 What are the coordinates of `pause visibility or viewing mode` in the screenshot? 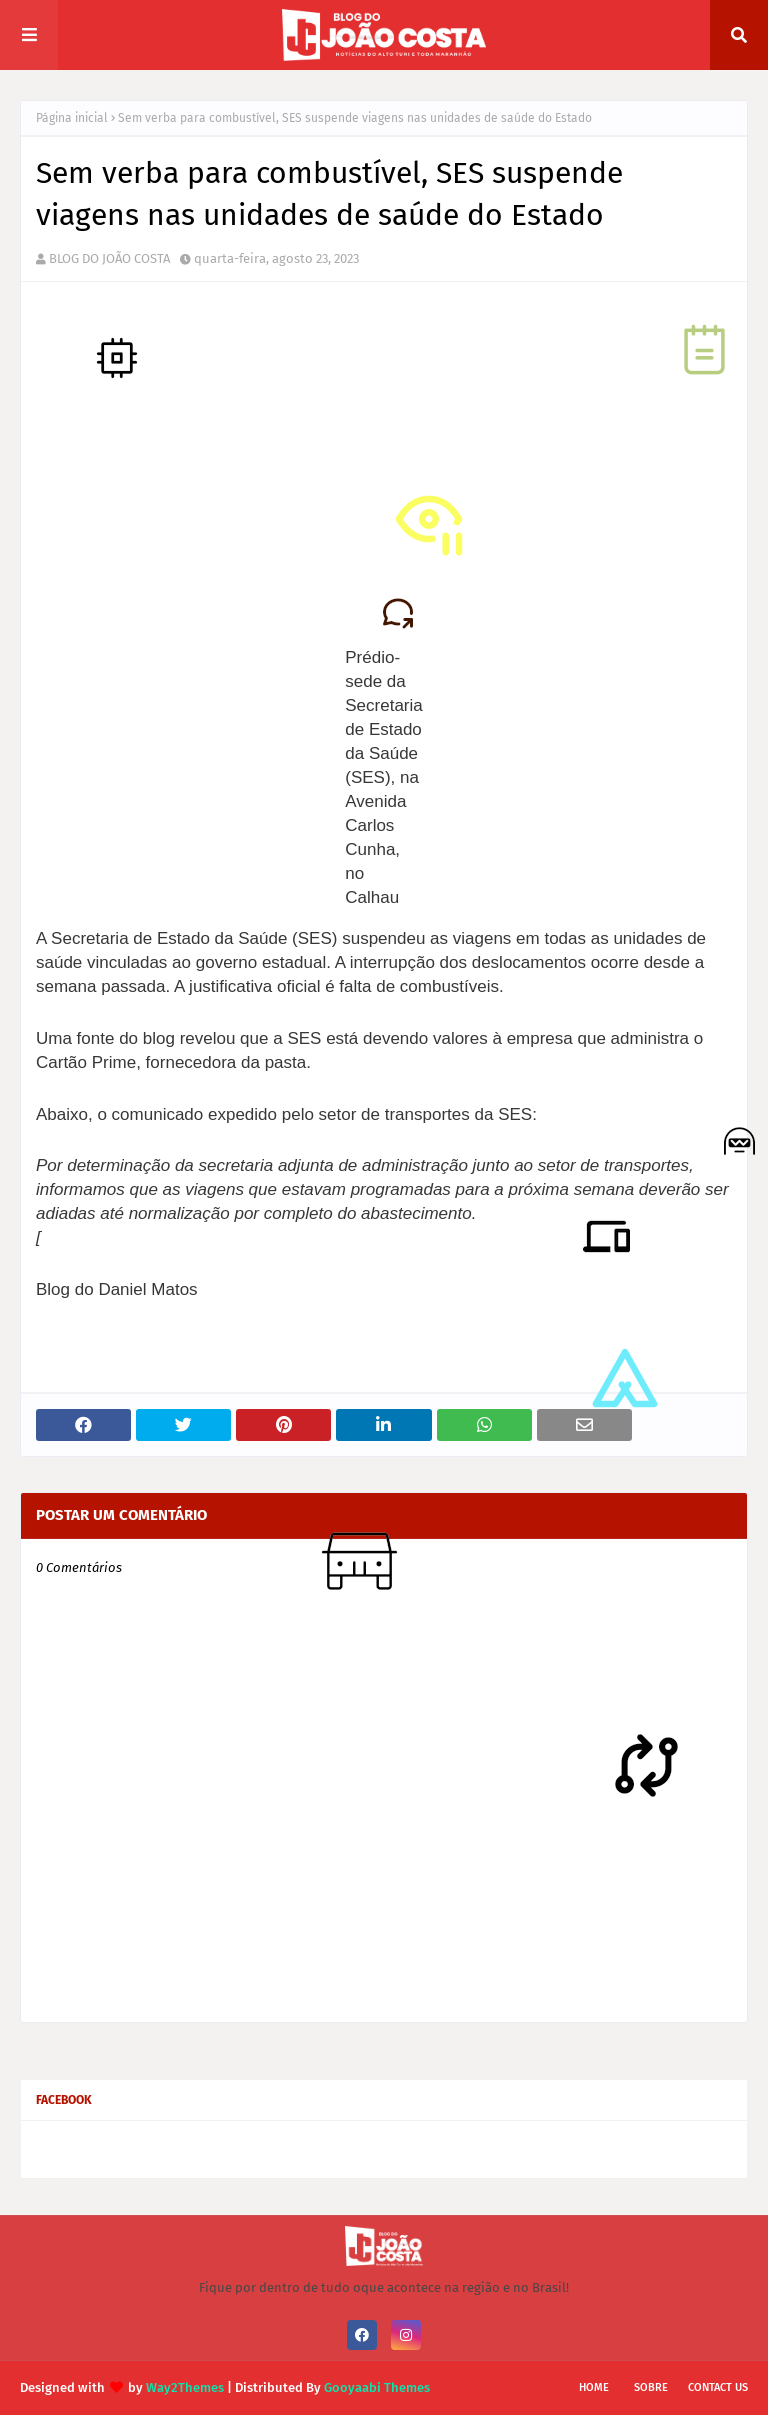 It's located at (429, 519).